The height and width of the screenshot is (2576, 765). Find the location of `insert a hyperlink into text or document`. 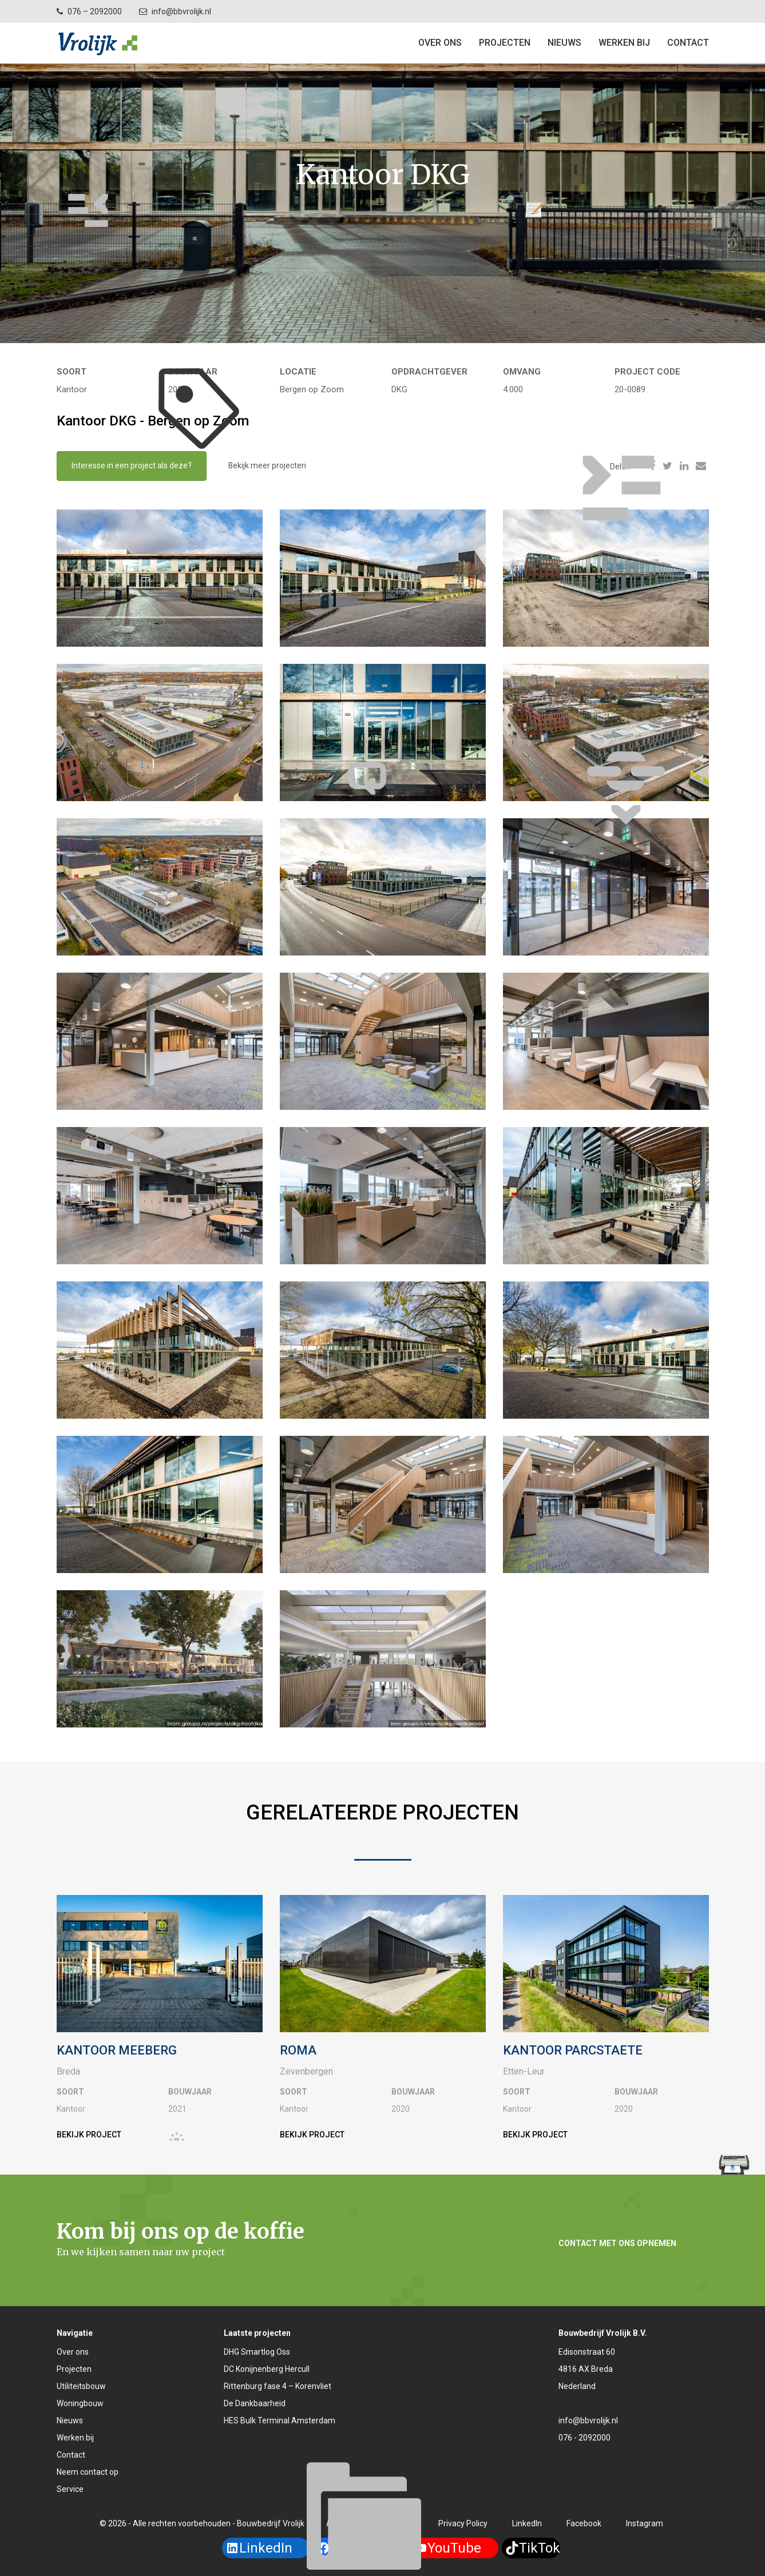

insert a hyperlink into text or document is located at coordinates (626, 786).